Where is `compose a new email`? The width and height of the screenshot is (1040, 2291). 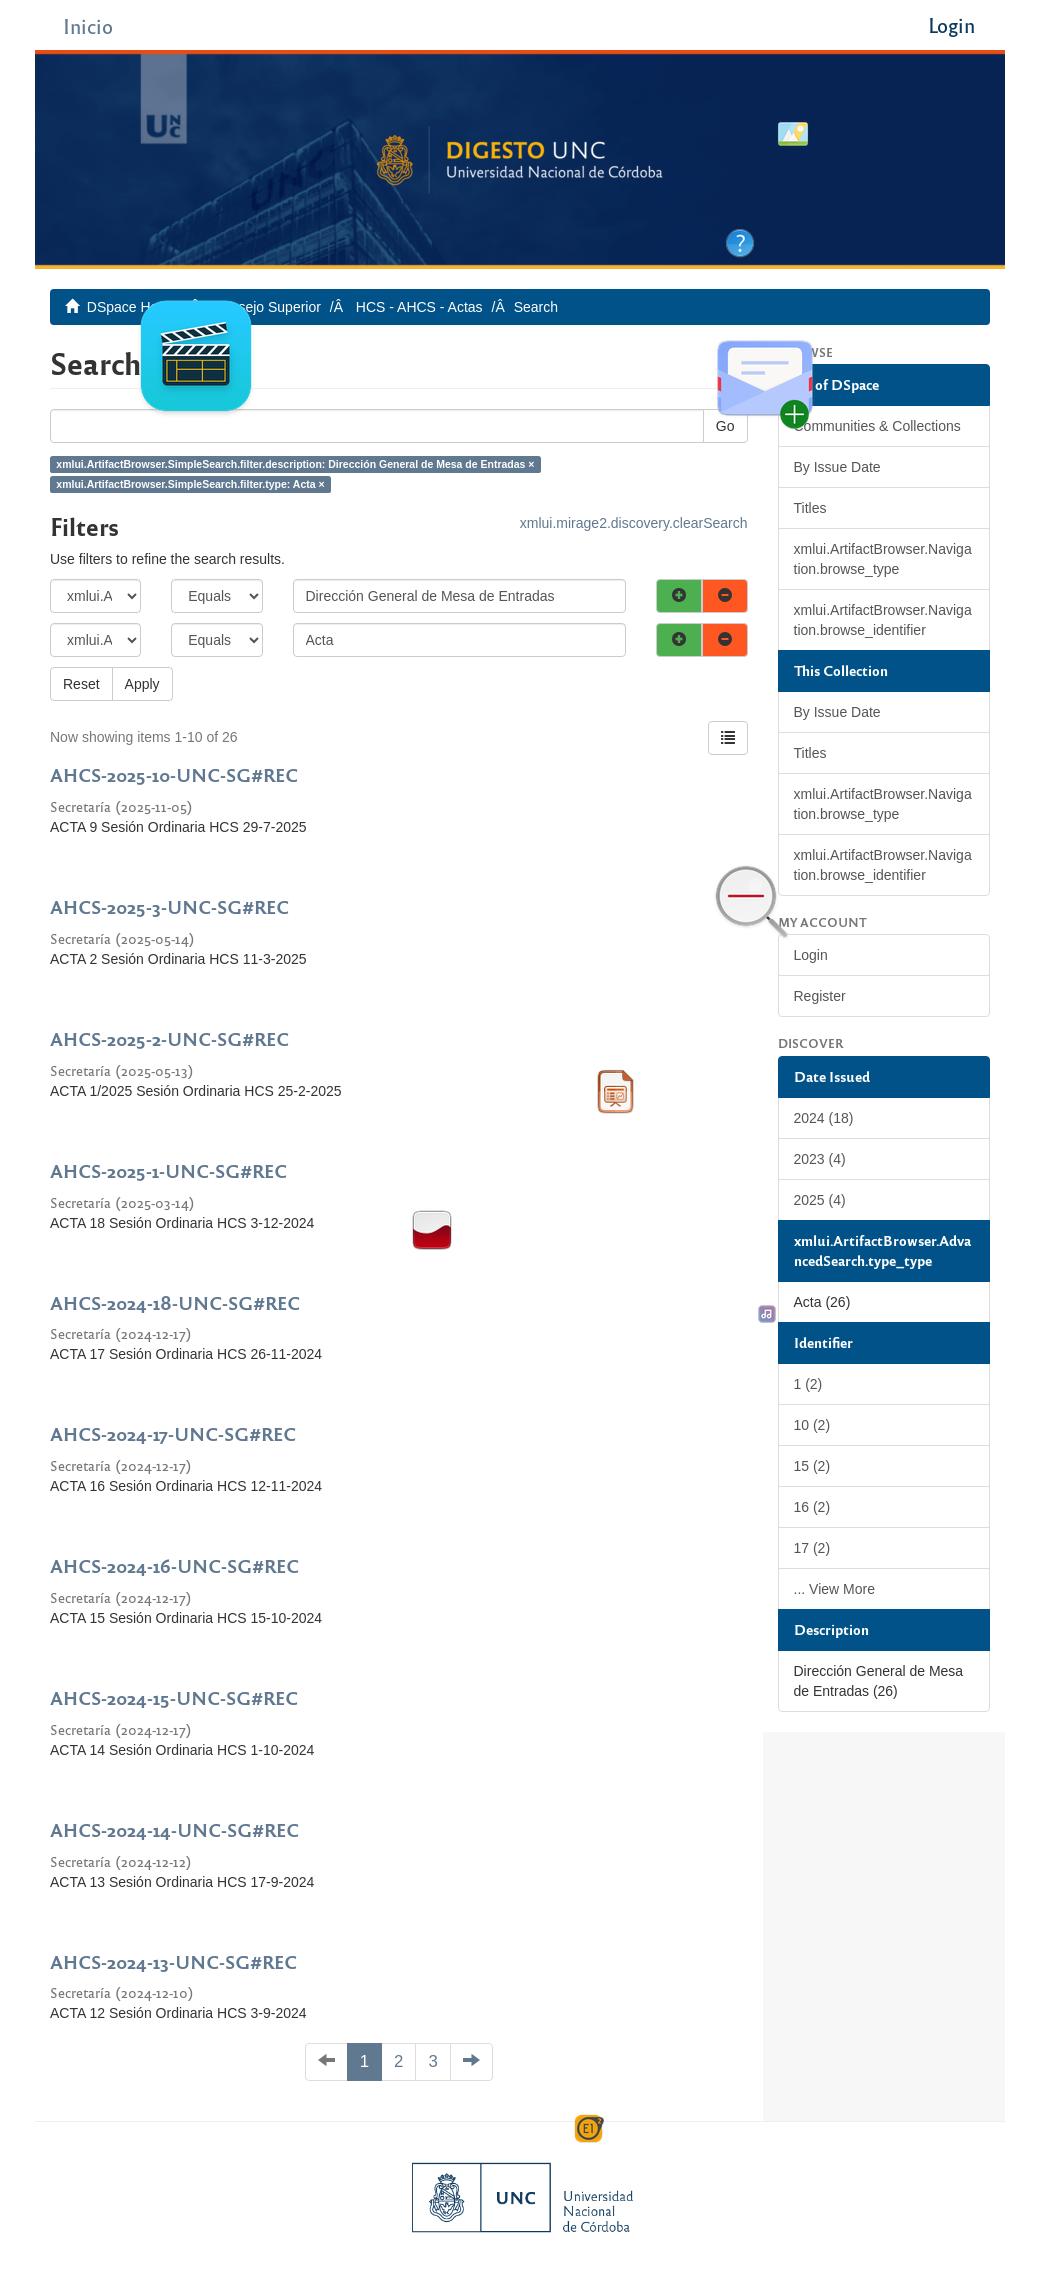 compose a new email is located at coordinates (765, 378).